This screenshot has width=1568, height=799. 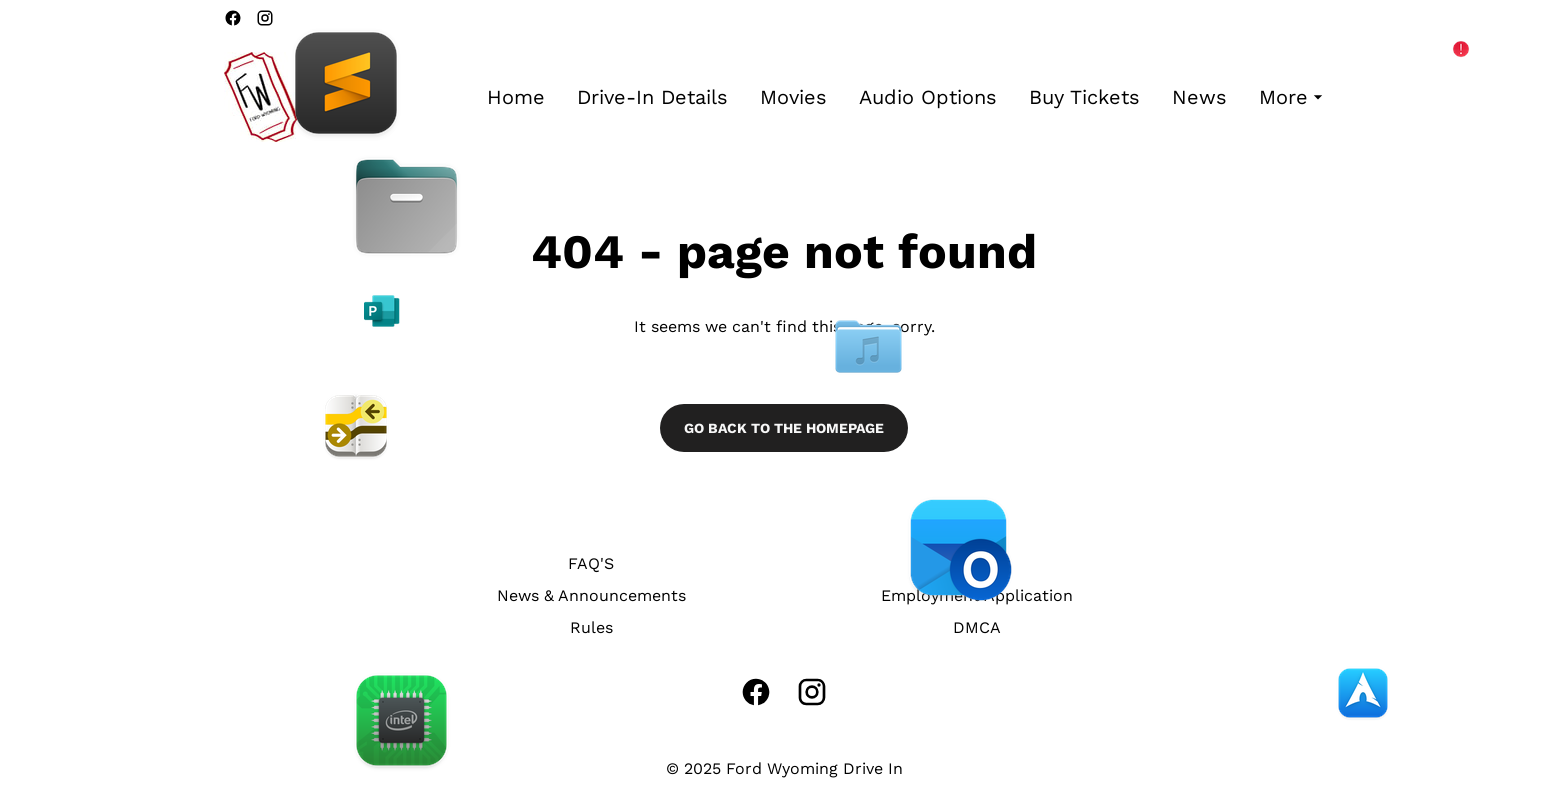 I want to click on open diffuse app for file comparison, so click(x=356, y=426).